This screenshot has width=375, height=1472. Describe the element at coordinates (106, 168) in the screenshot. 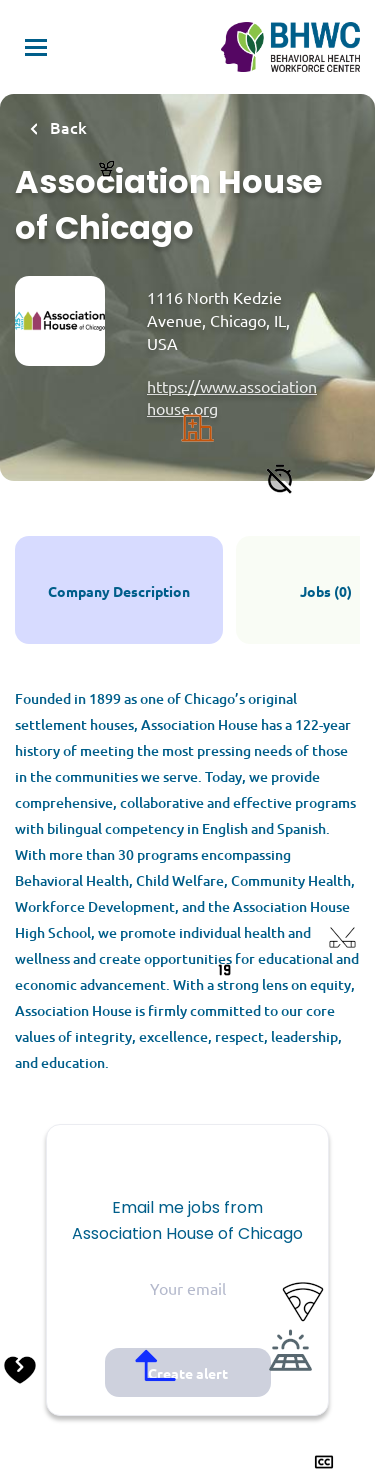

I see `access plant care or gardening features` at that location.